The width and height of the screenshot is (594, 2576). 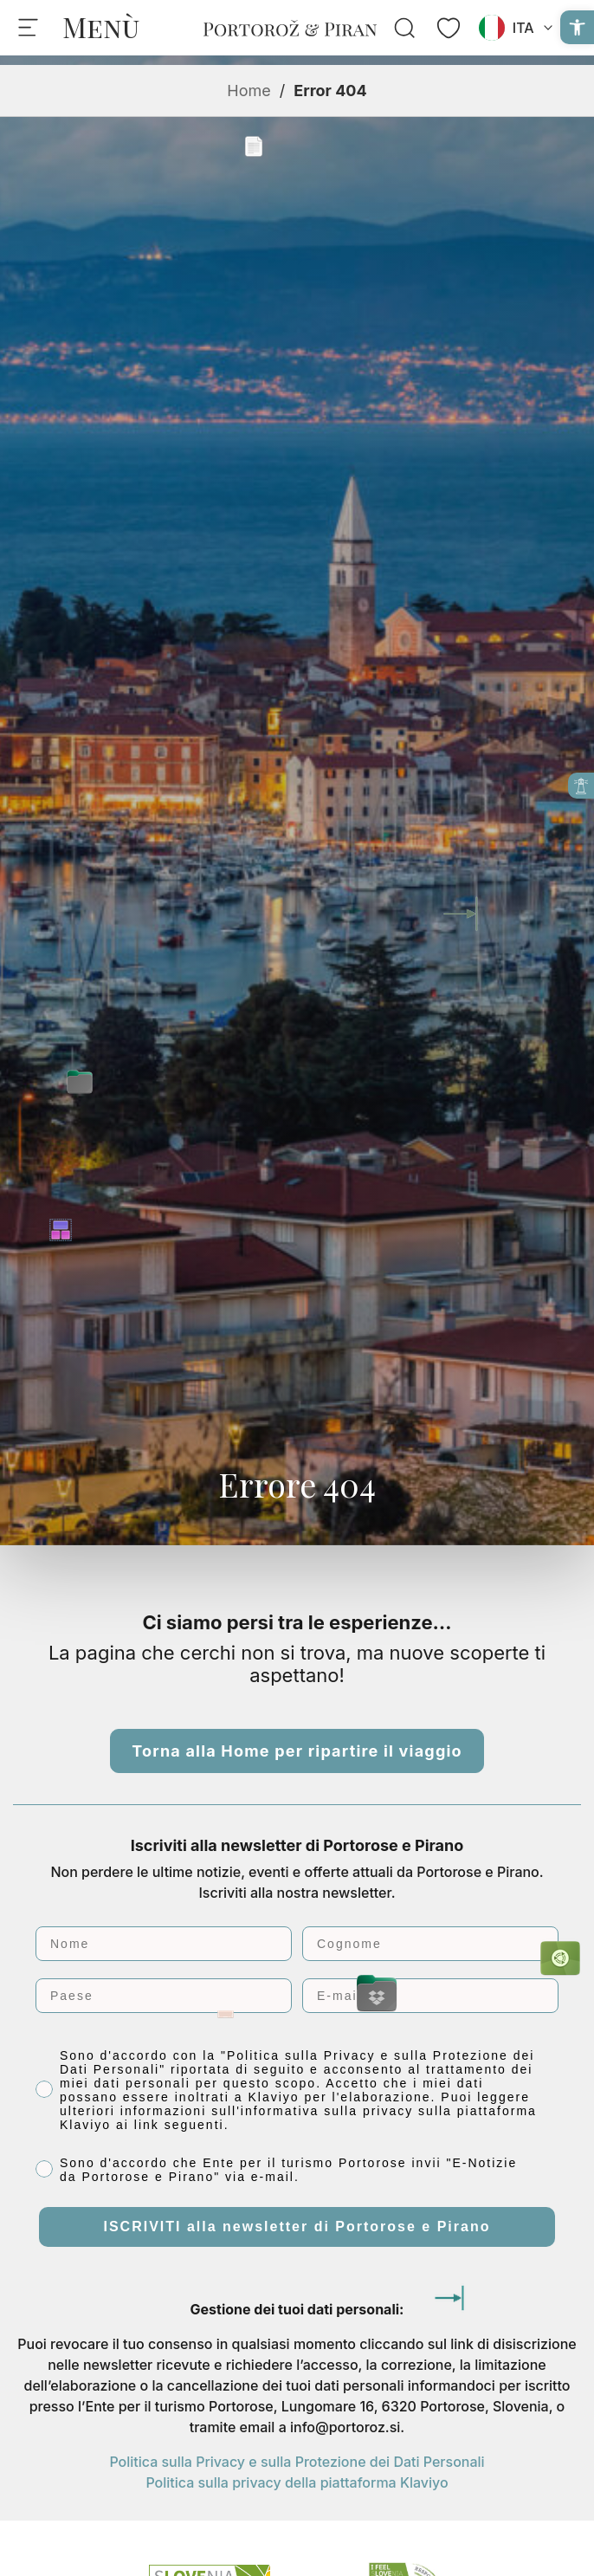 I want to click on go to the last item or page, so click(x=449, y=2298).